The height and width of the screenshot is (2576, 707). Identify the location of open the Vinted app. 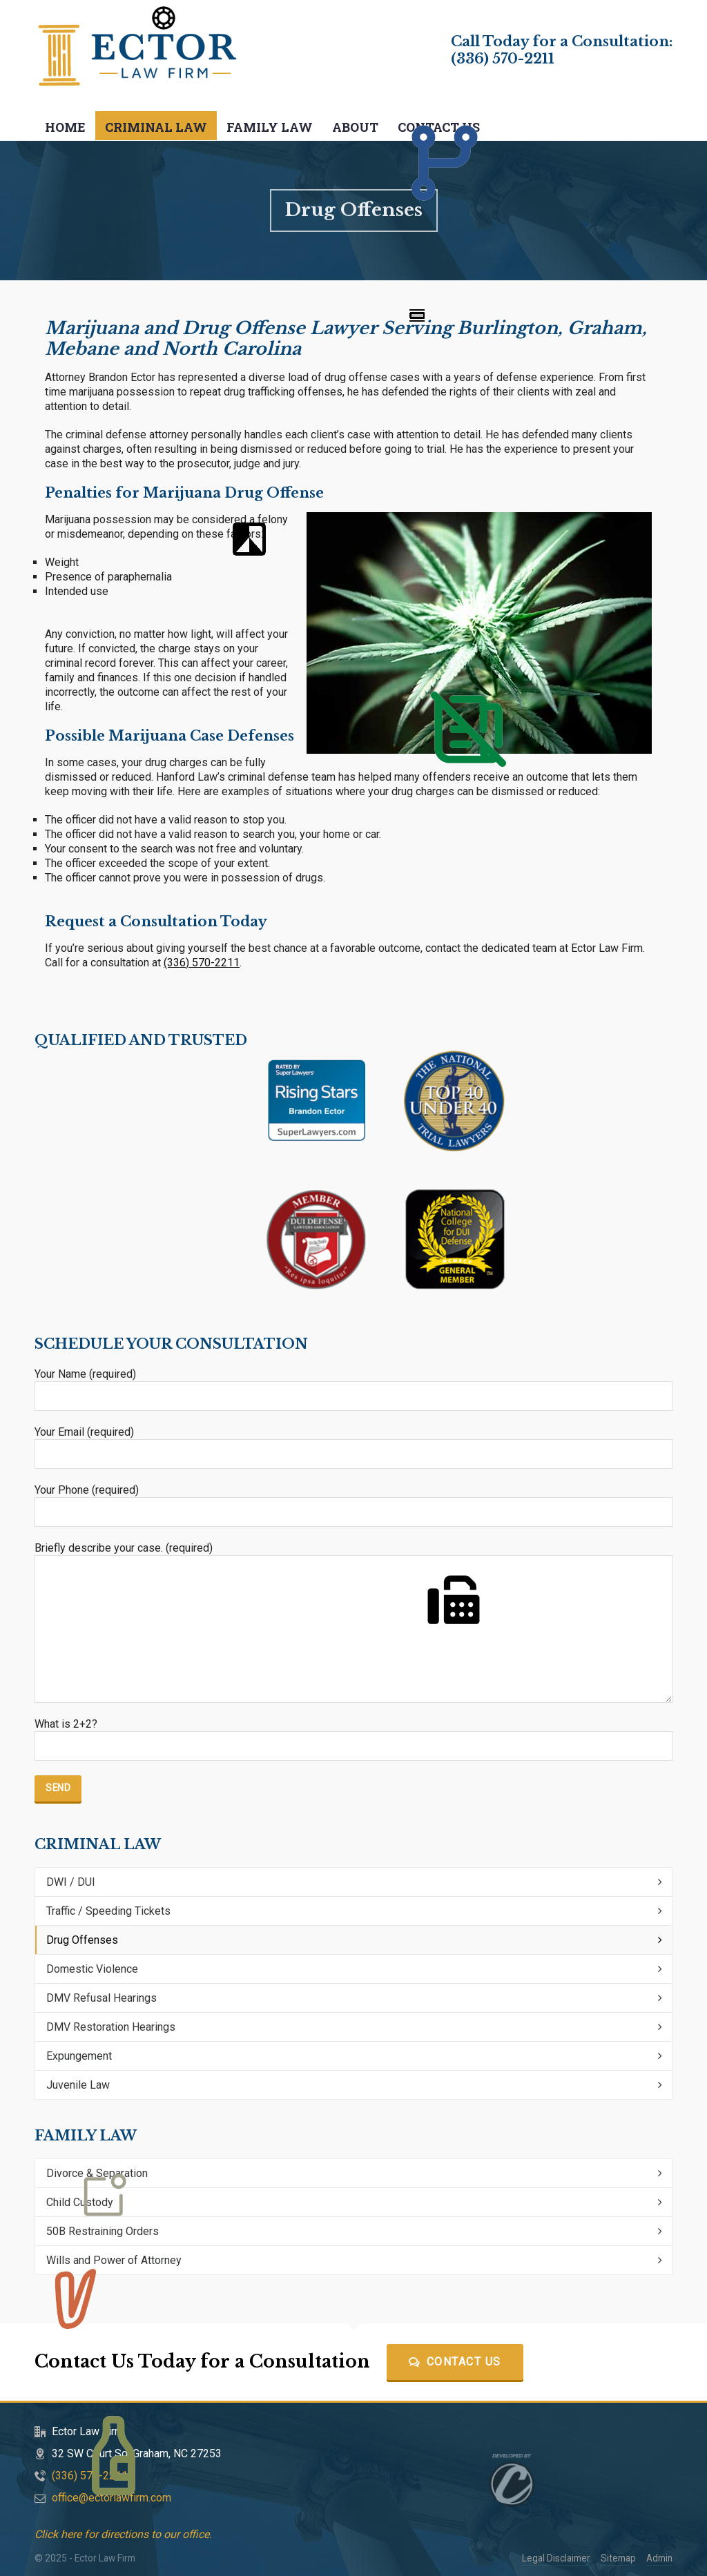
(74, 2299).